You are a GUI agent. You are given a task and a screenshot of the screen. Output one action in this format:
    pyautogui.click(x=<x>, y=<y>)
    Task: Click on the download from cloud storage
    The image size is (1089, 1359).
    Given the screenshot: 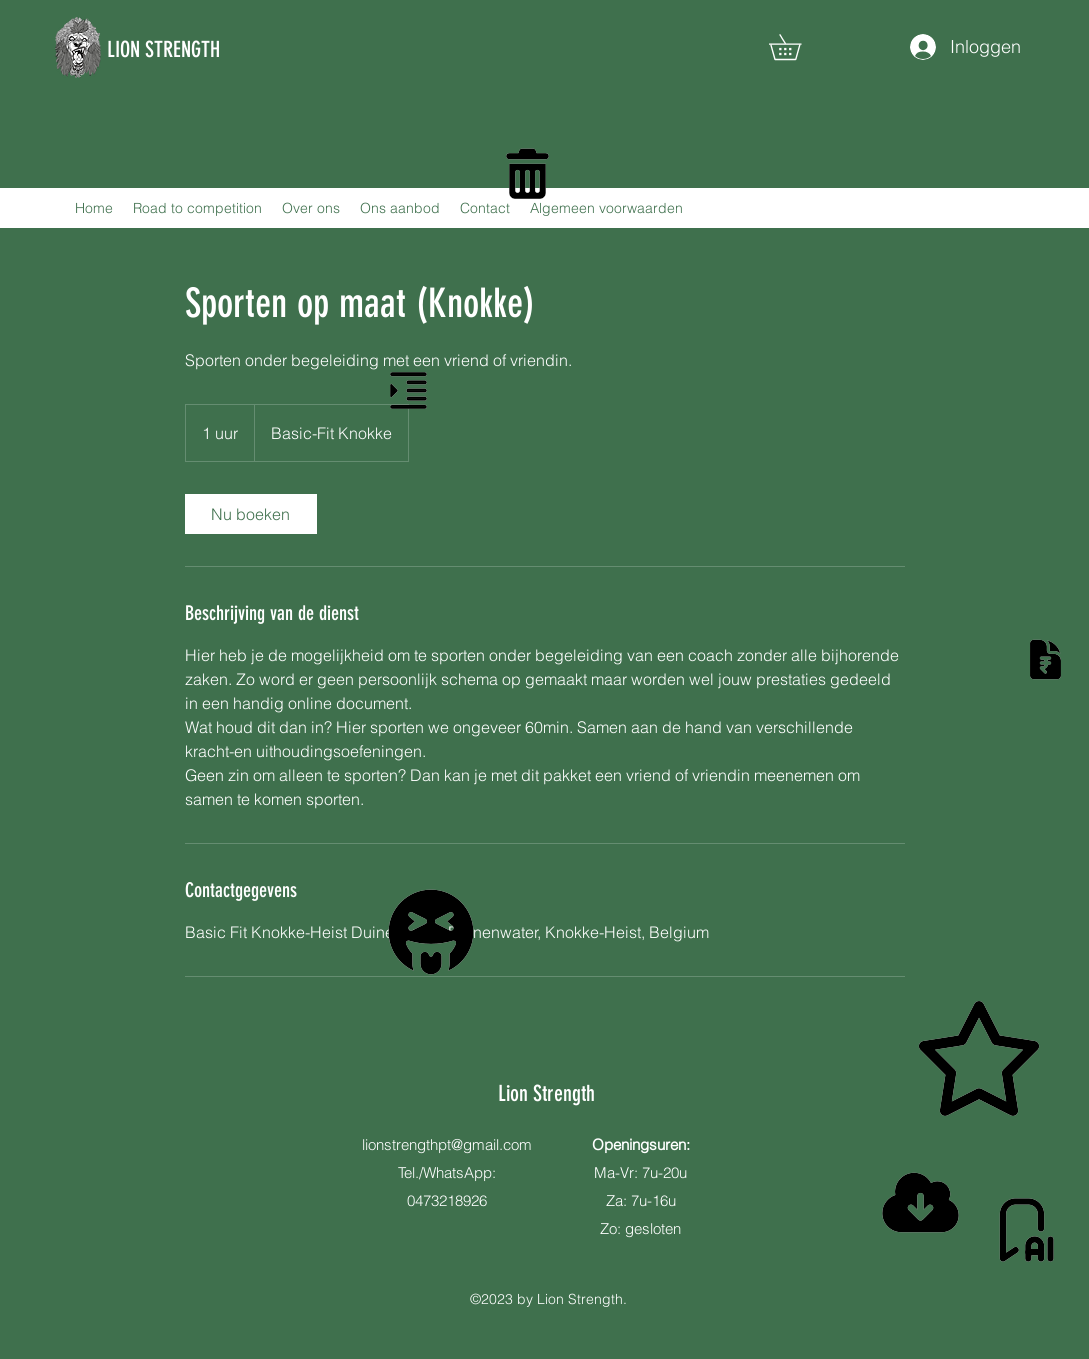 What is the action you would take?
    pyautogui.click(x=920, y=1202)
    